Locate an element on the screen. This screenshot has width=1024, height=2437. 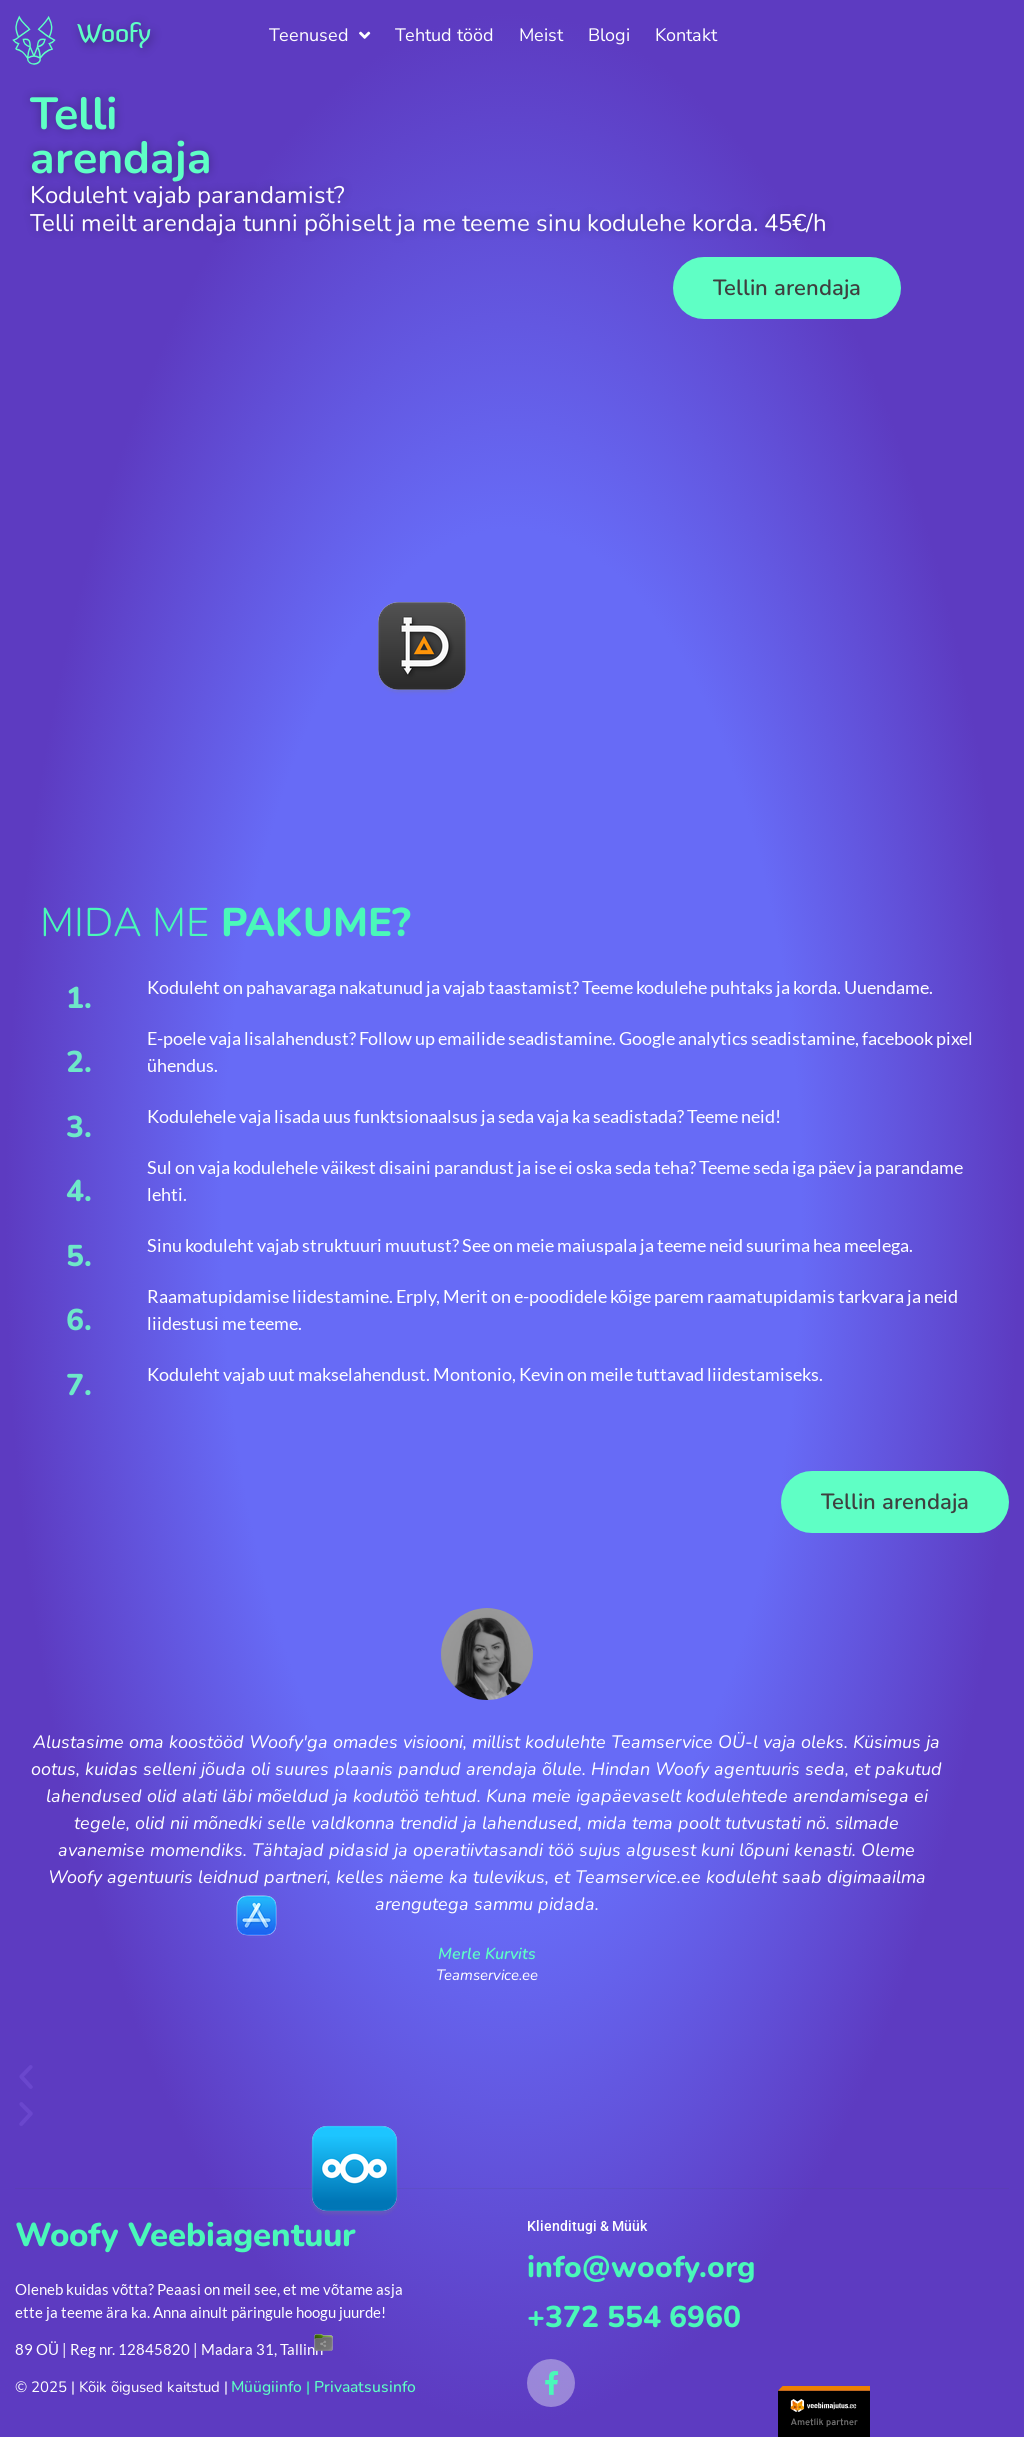
open dia diagramming application is located at coordinates (422, 646).